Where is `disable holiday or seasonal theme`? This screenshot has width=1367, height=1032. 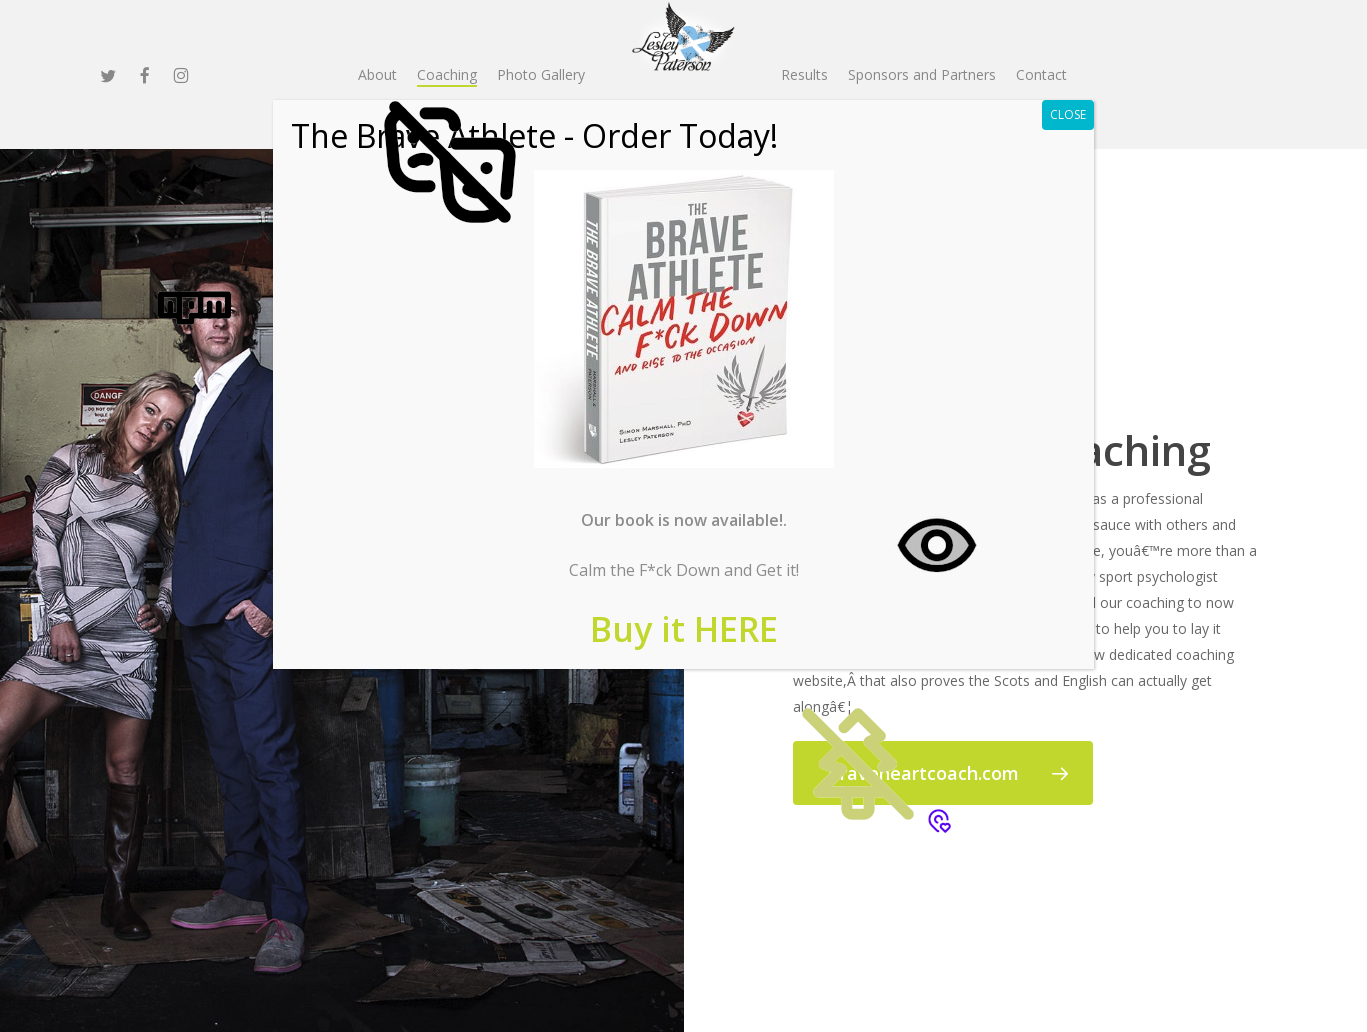
disable holiday or seasonal theme is located at coordinates (858, 764).